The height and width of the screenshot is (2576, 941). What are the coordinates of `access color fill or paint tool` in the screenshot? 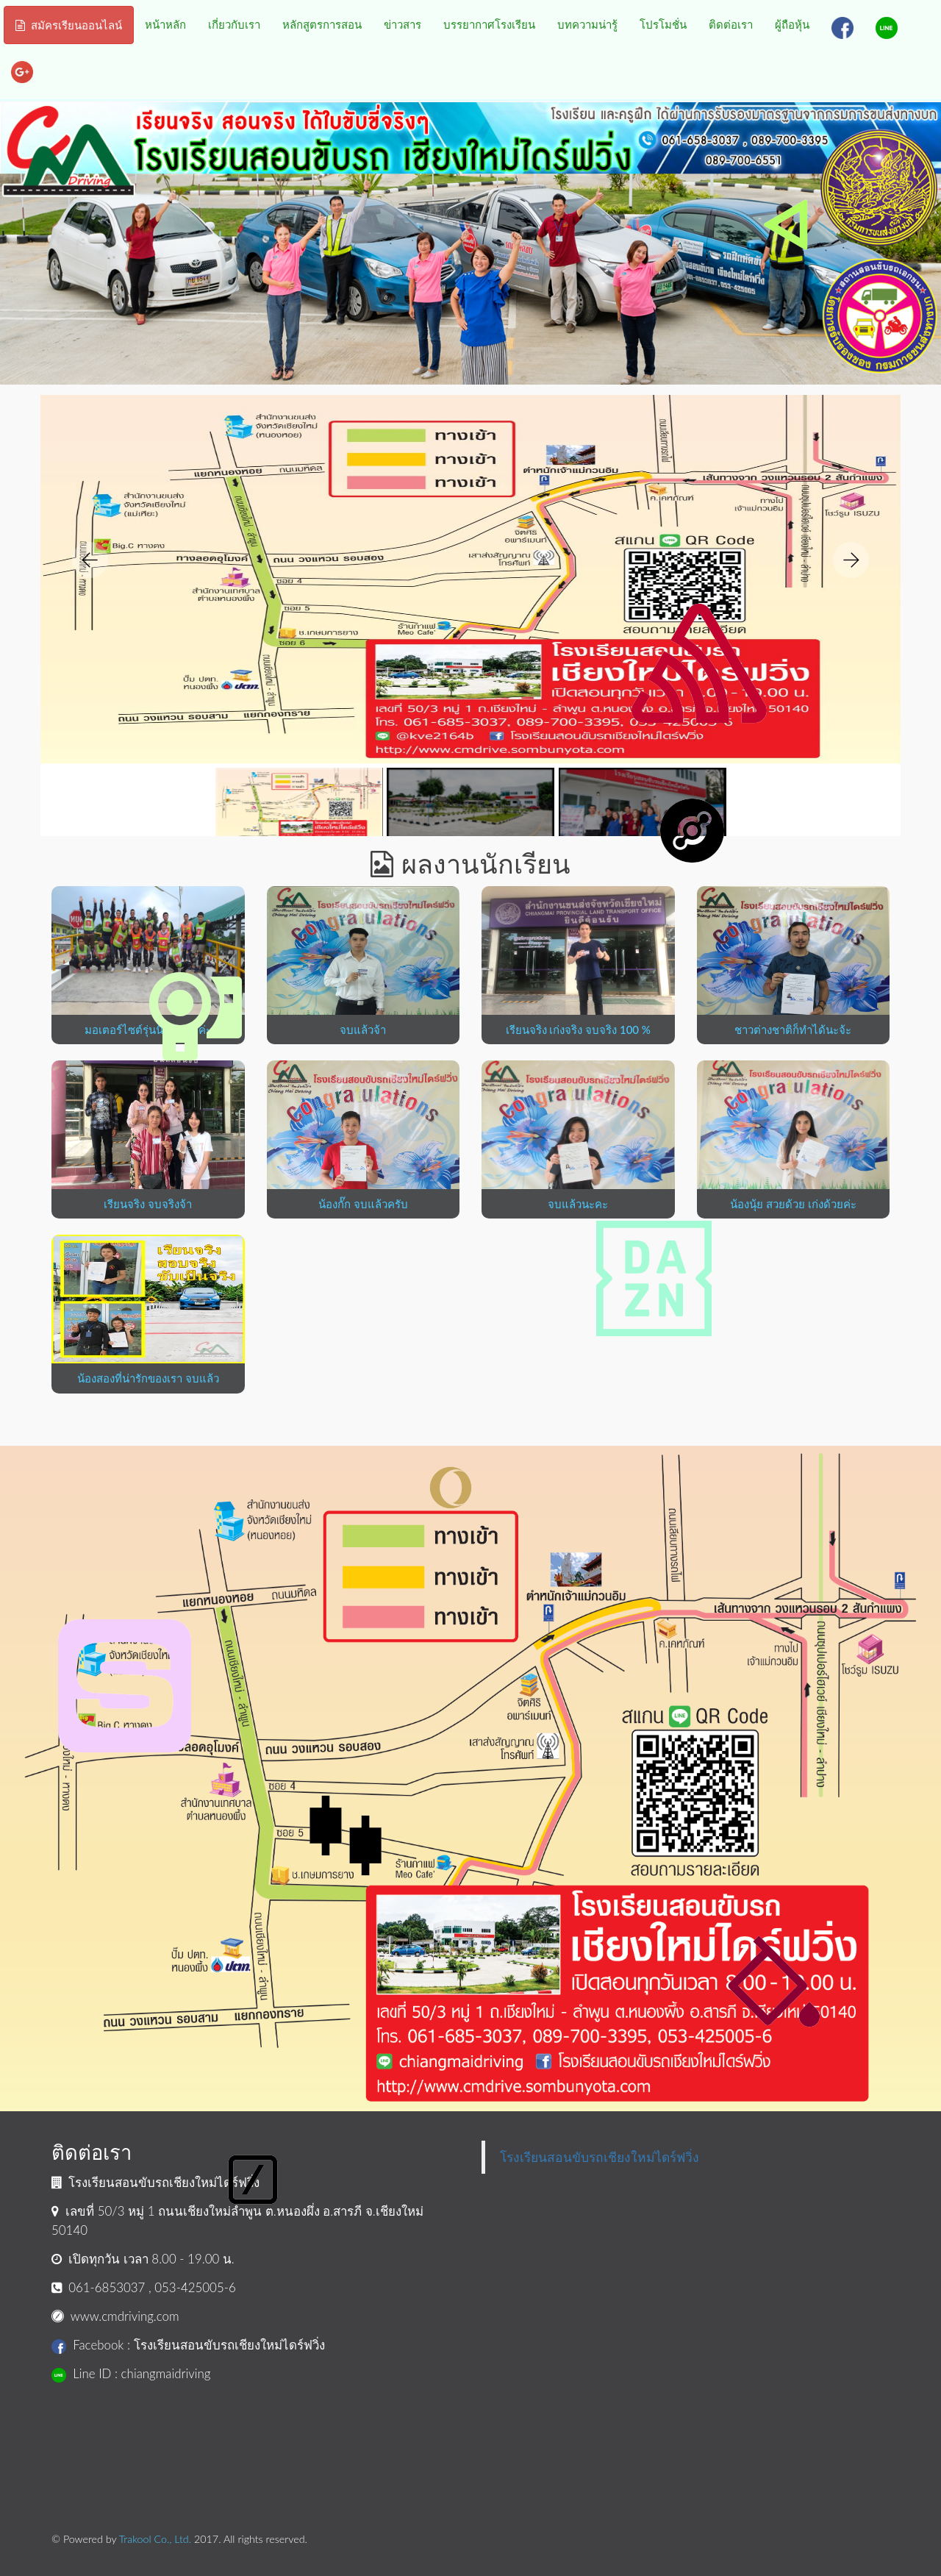 It's located at (772, 1981).